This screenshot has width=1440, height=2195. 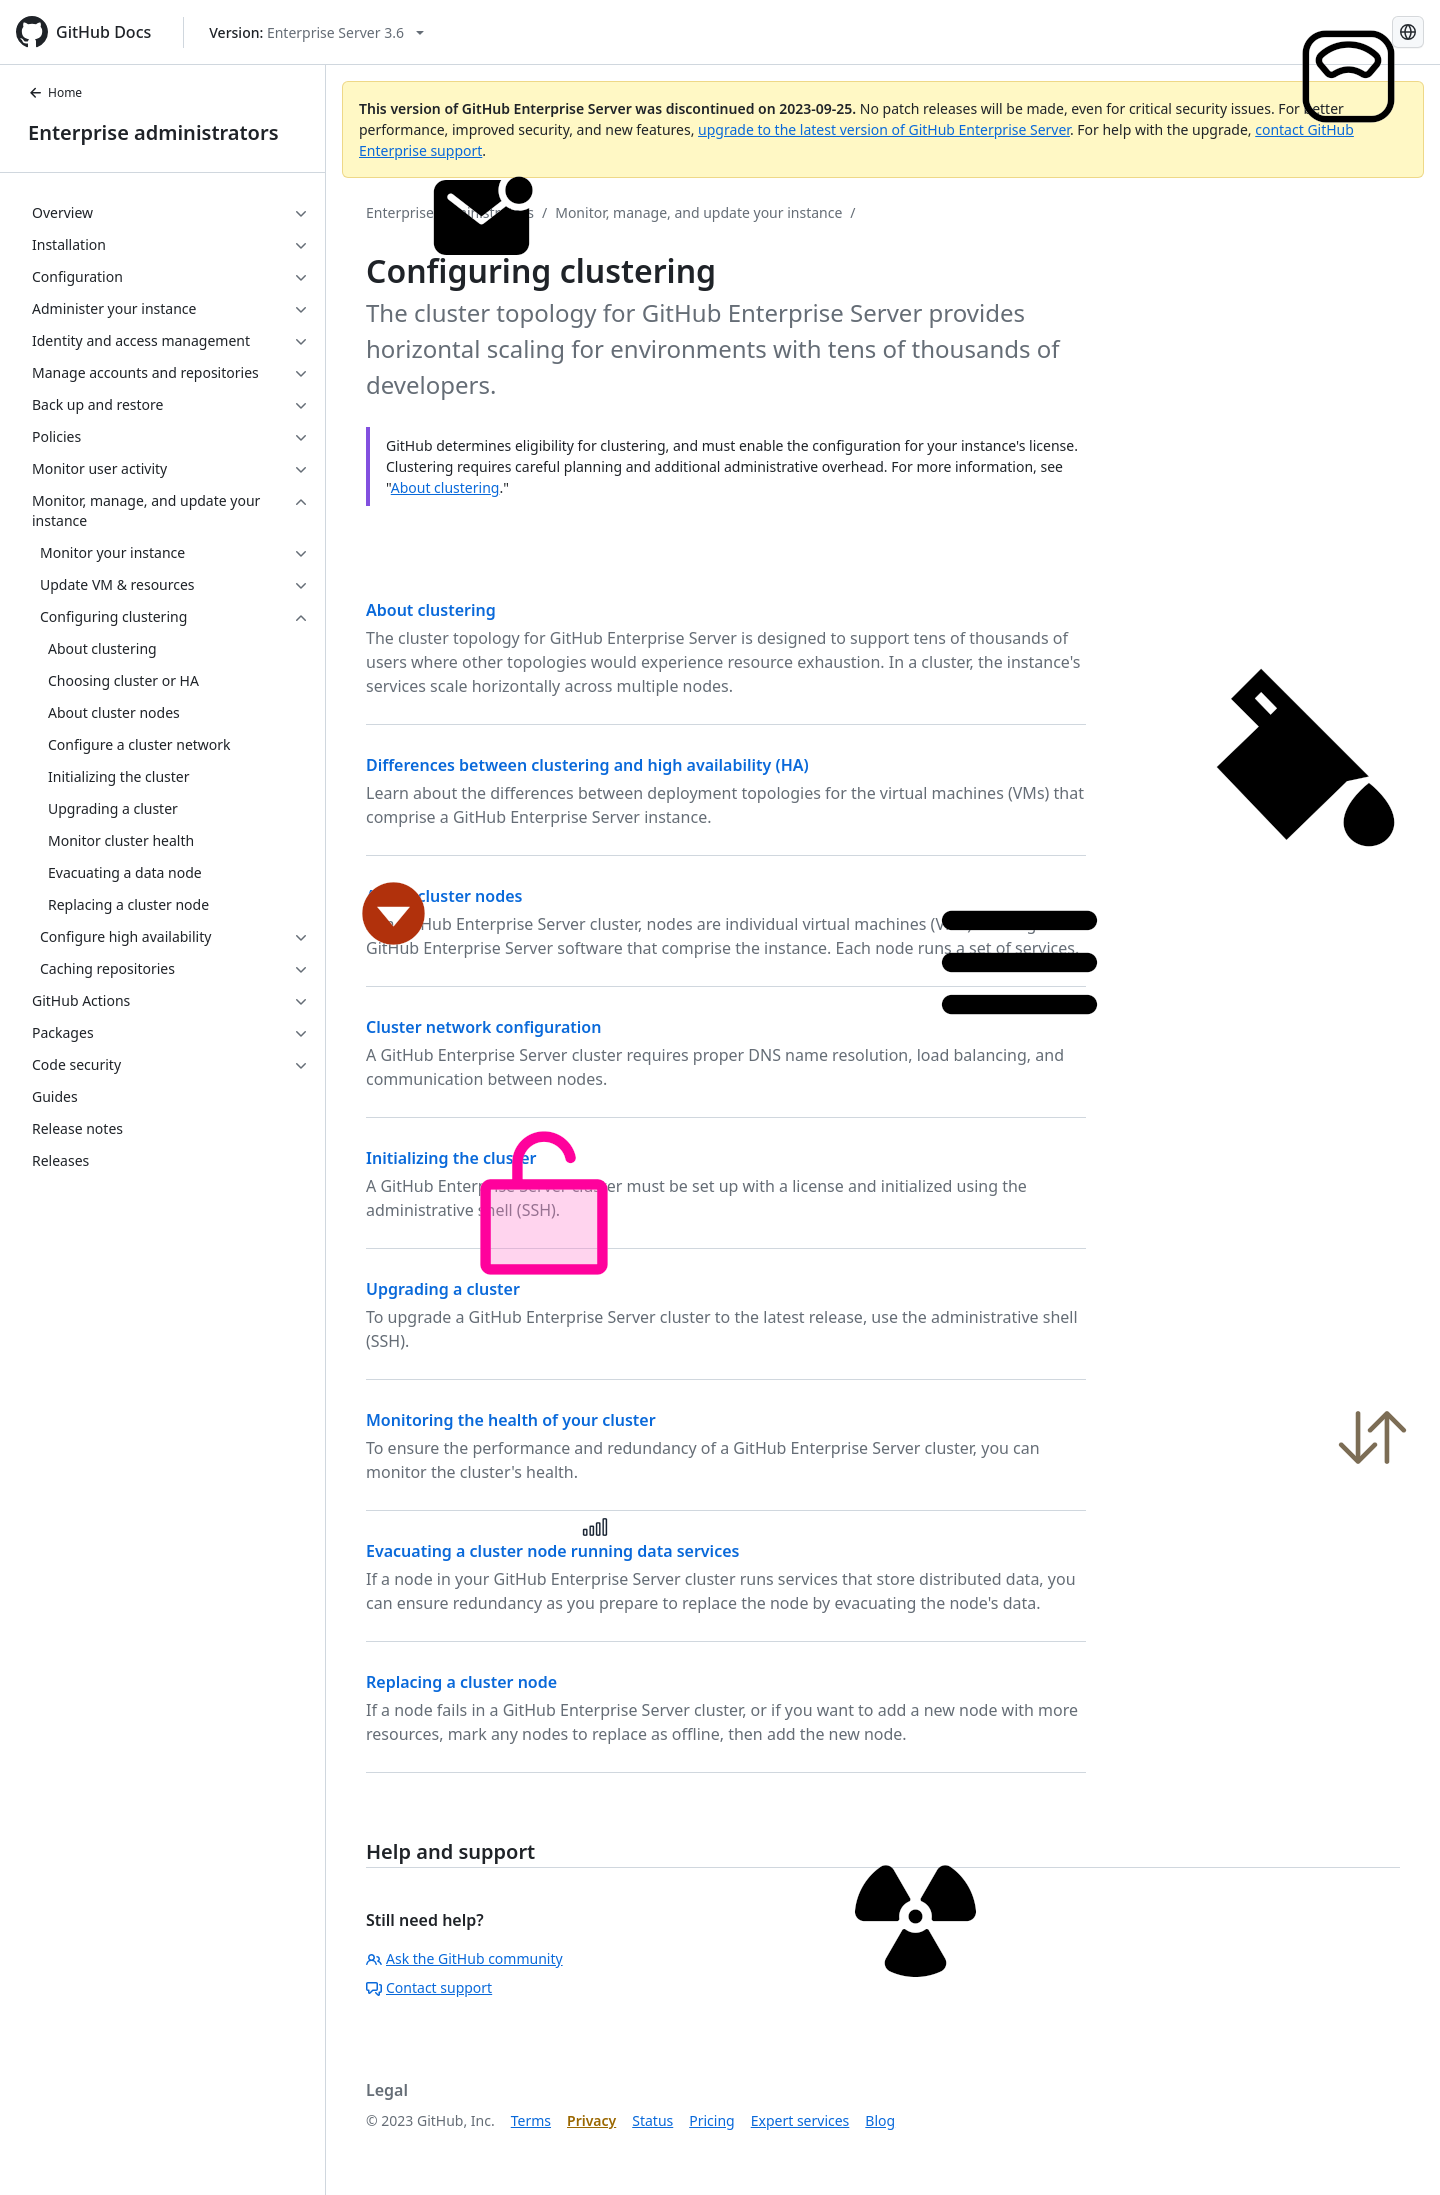 What do you see at coordinates (595, 1527) in the screenshot?
I see `indicates cellular network signal strength` at bounding box center [595, 1527].